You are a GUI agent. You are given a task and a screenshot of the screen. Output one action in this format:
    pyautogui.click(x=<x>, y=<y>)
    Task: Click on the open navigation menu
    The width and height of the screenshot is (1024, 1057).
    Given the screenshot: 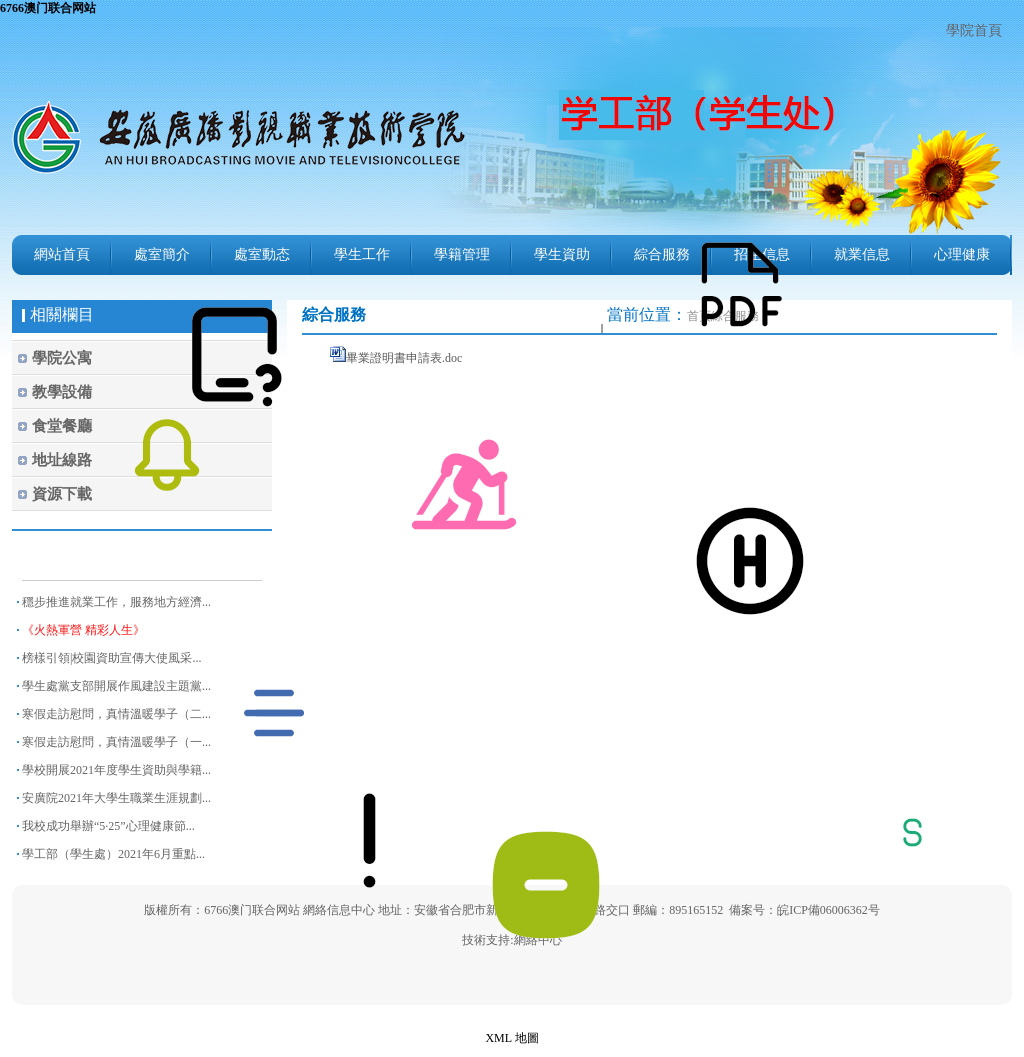 What is the action you would take?
    pyautogui.click(x=274, y=713)
    